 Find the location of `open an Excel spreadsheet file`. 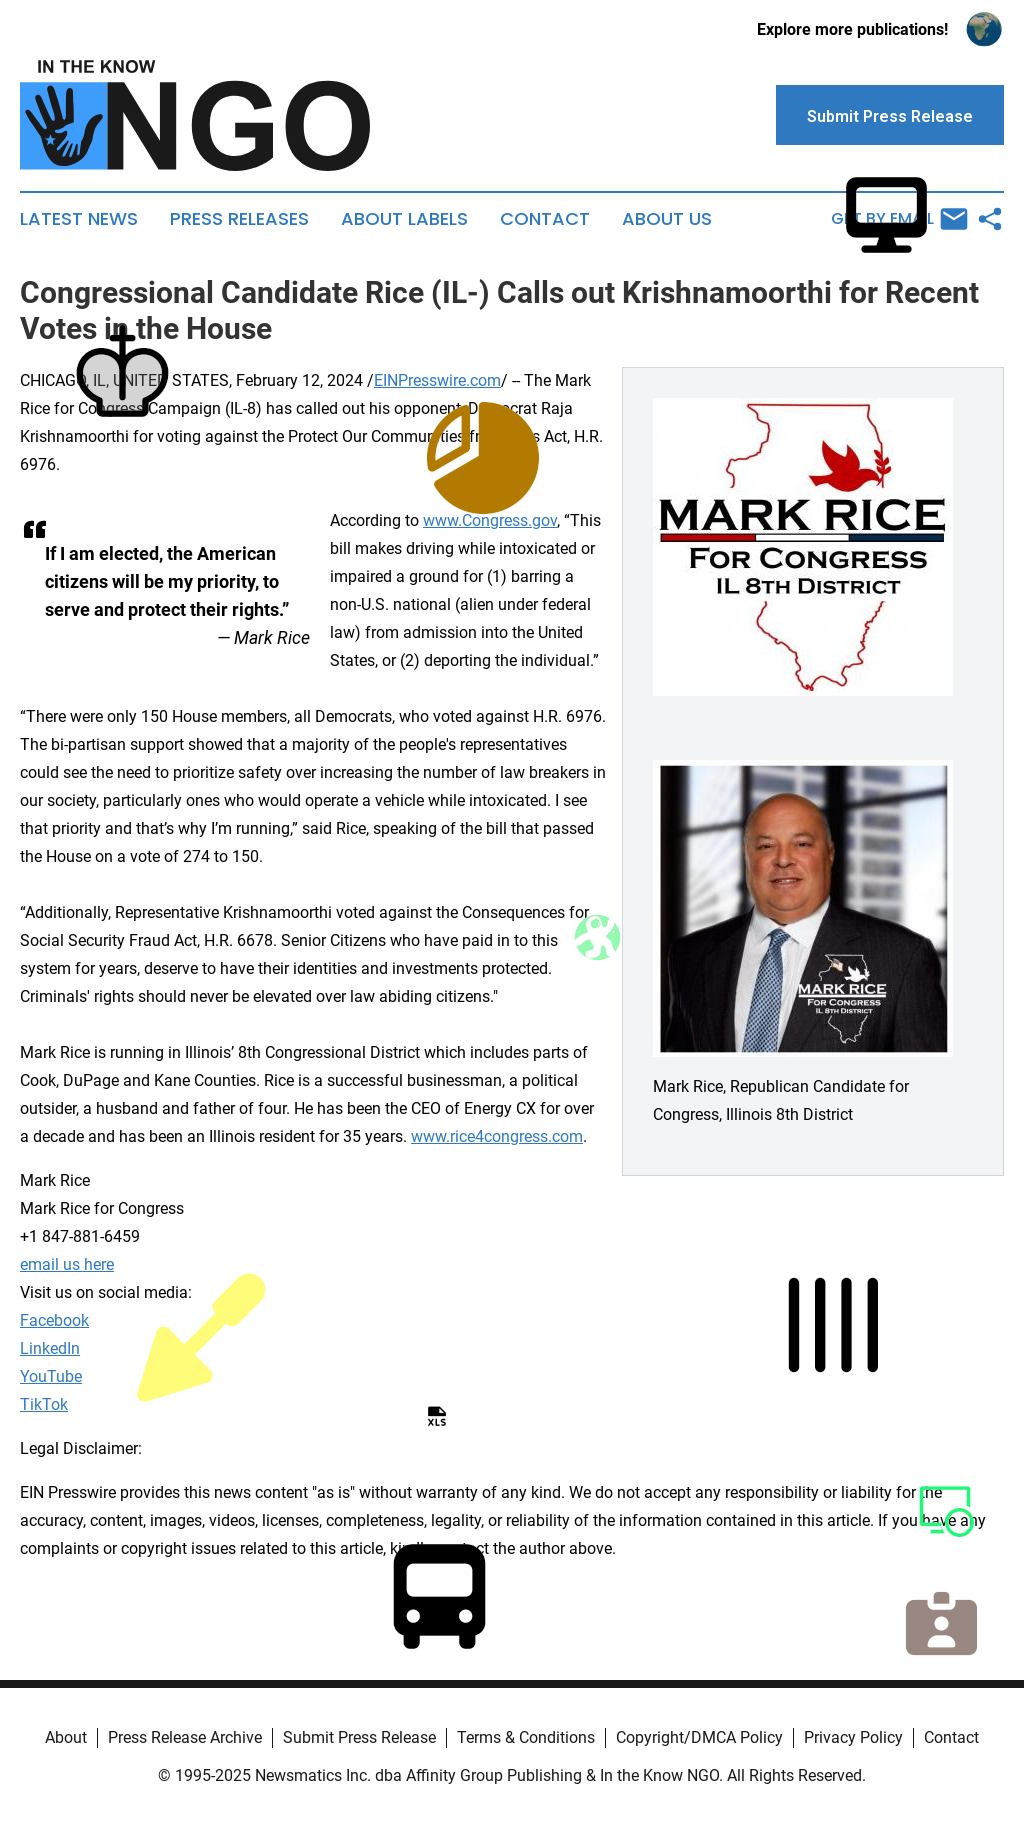

open an Excel spreadsheet file is located at coordinates (437, 1417).